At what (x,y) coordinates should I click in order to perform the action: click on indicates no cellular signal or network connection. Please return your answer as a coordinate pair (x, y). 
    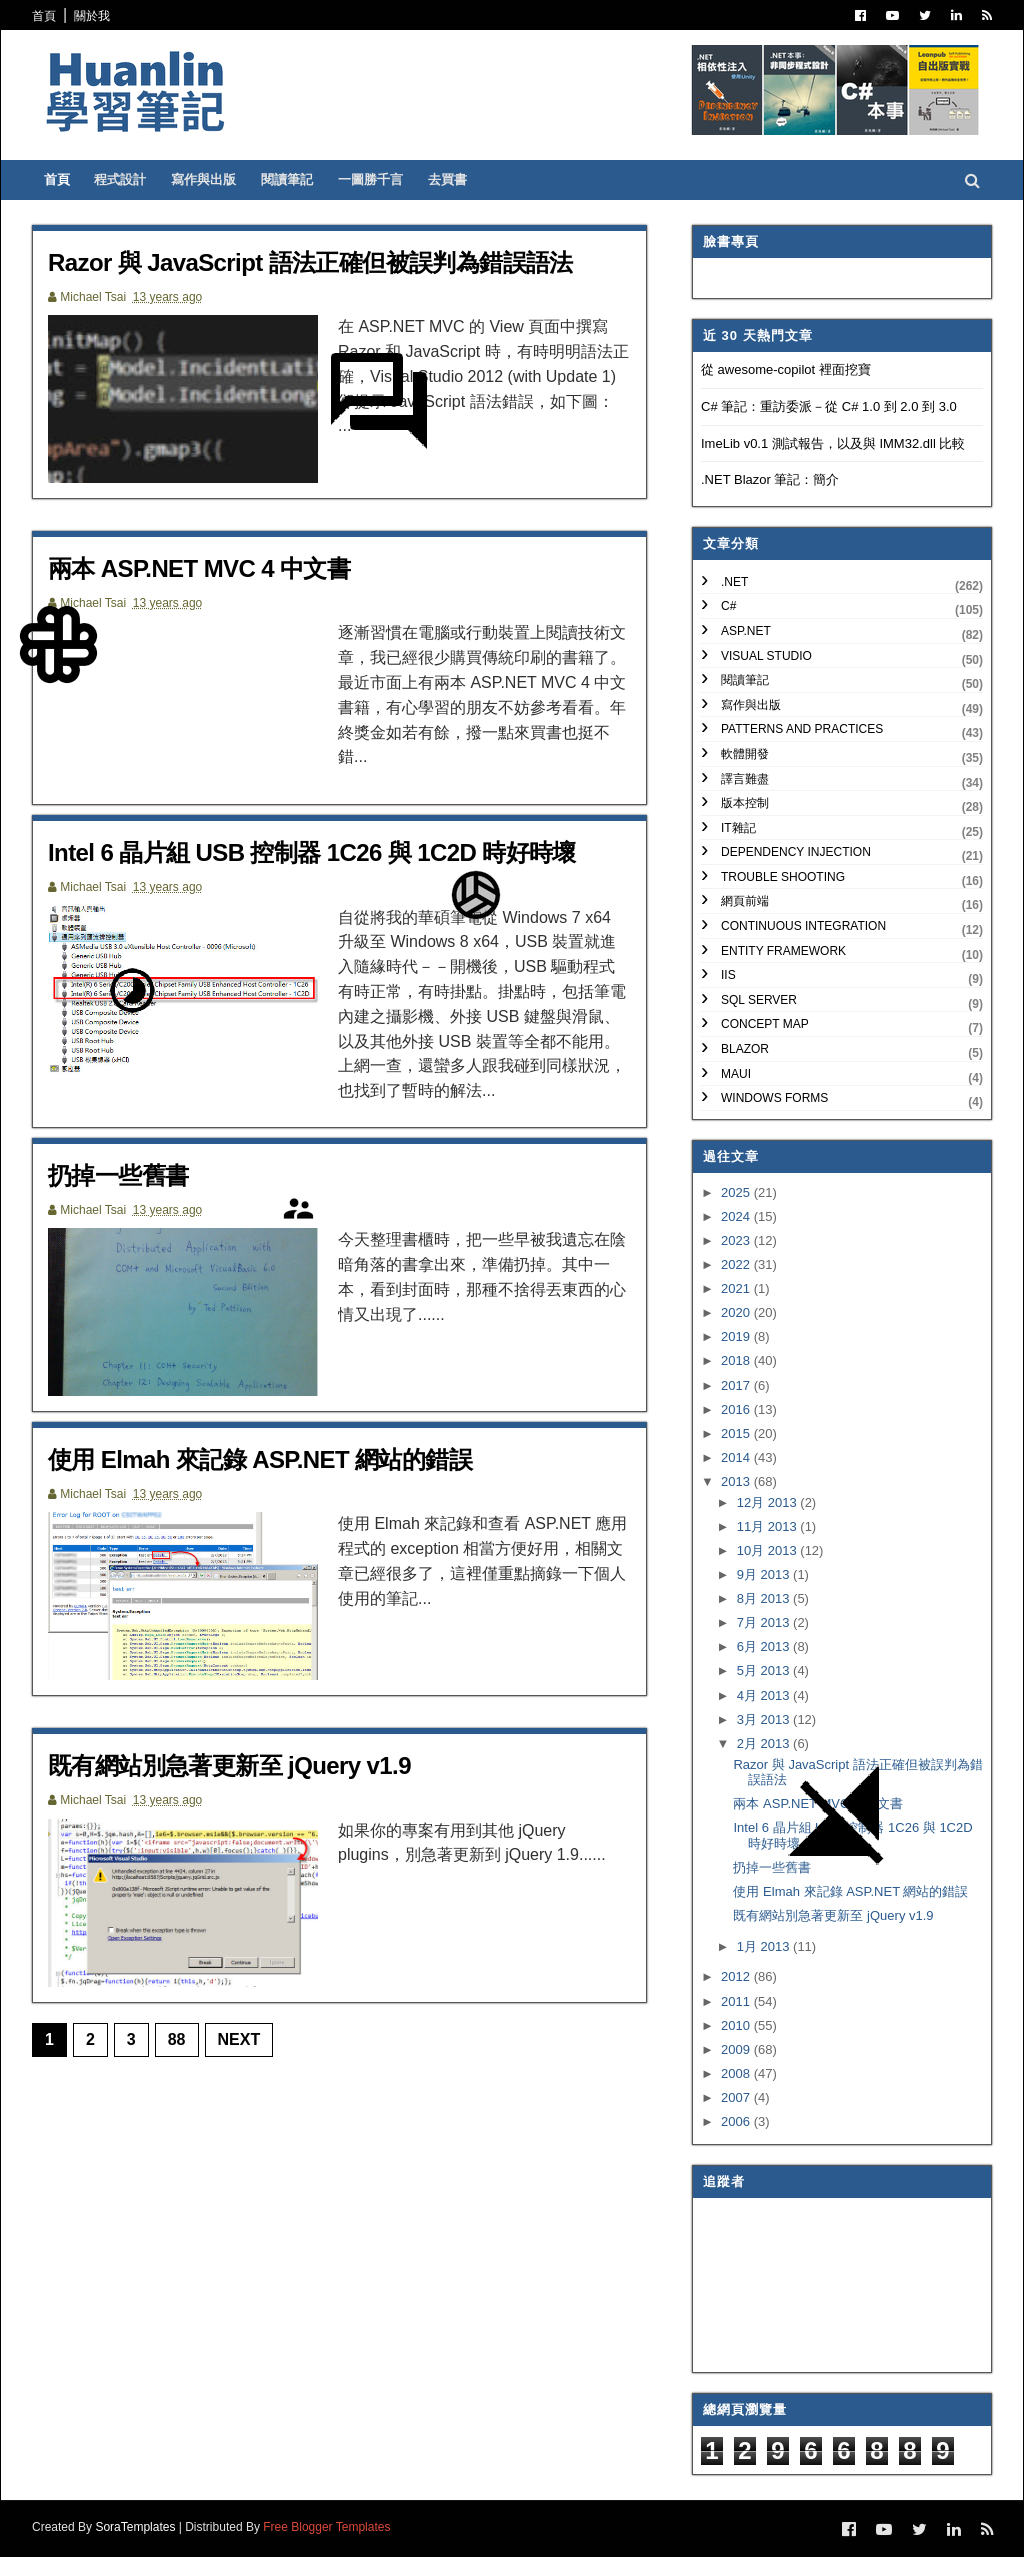
    Looking at the image, I should click on (838, 1815).